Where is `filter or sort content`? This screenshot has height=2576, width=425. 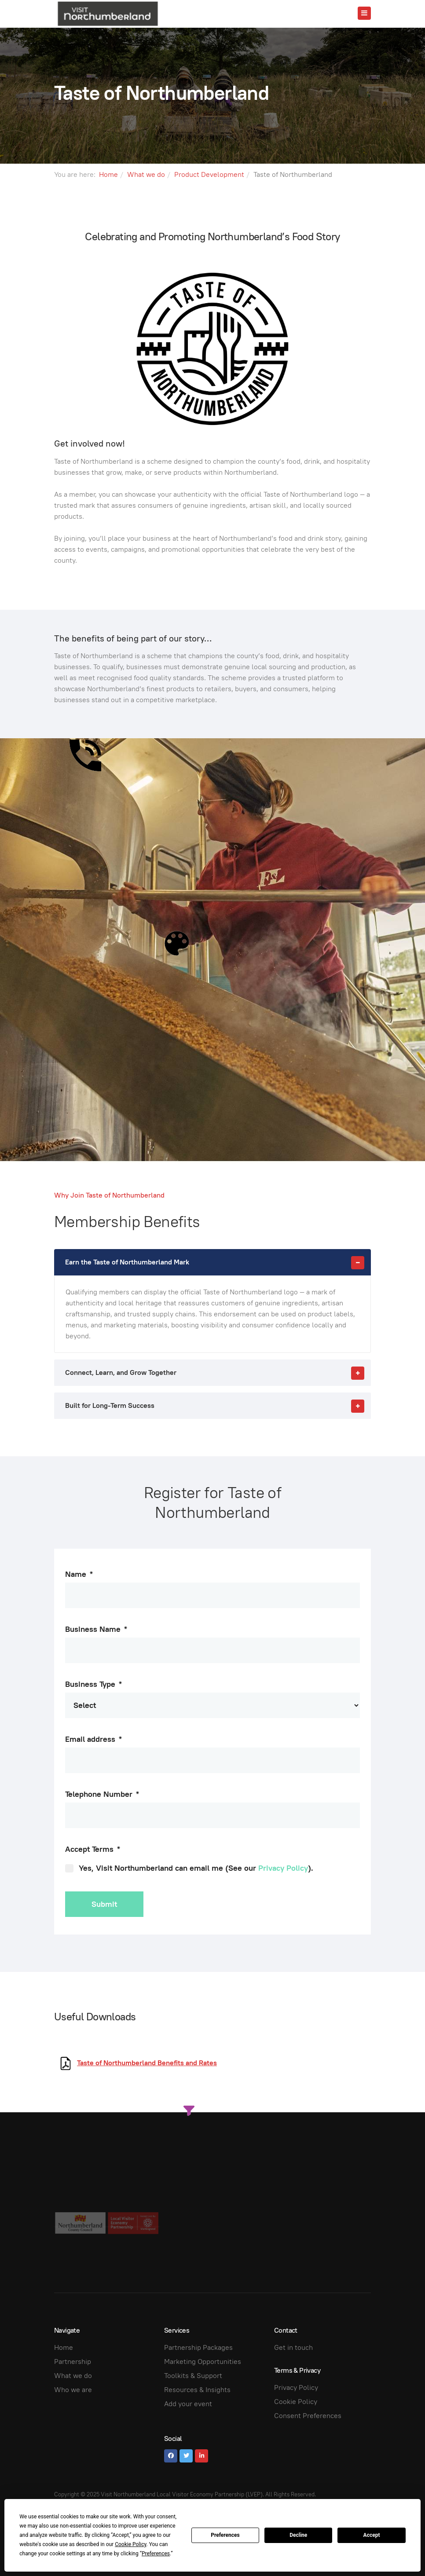
filter or sort content is located at coordinates (189, 2110).